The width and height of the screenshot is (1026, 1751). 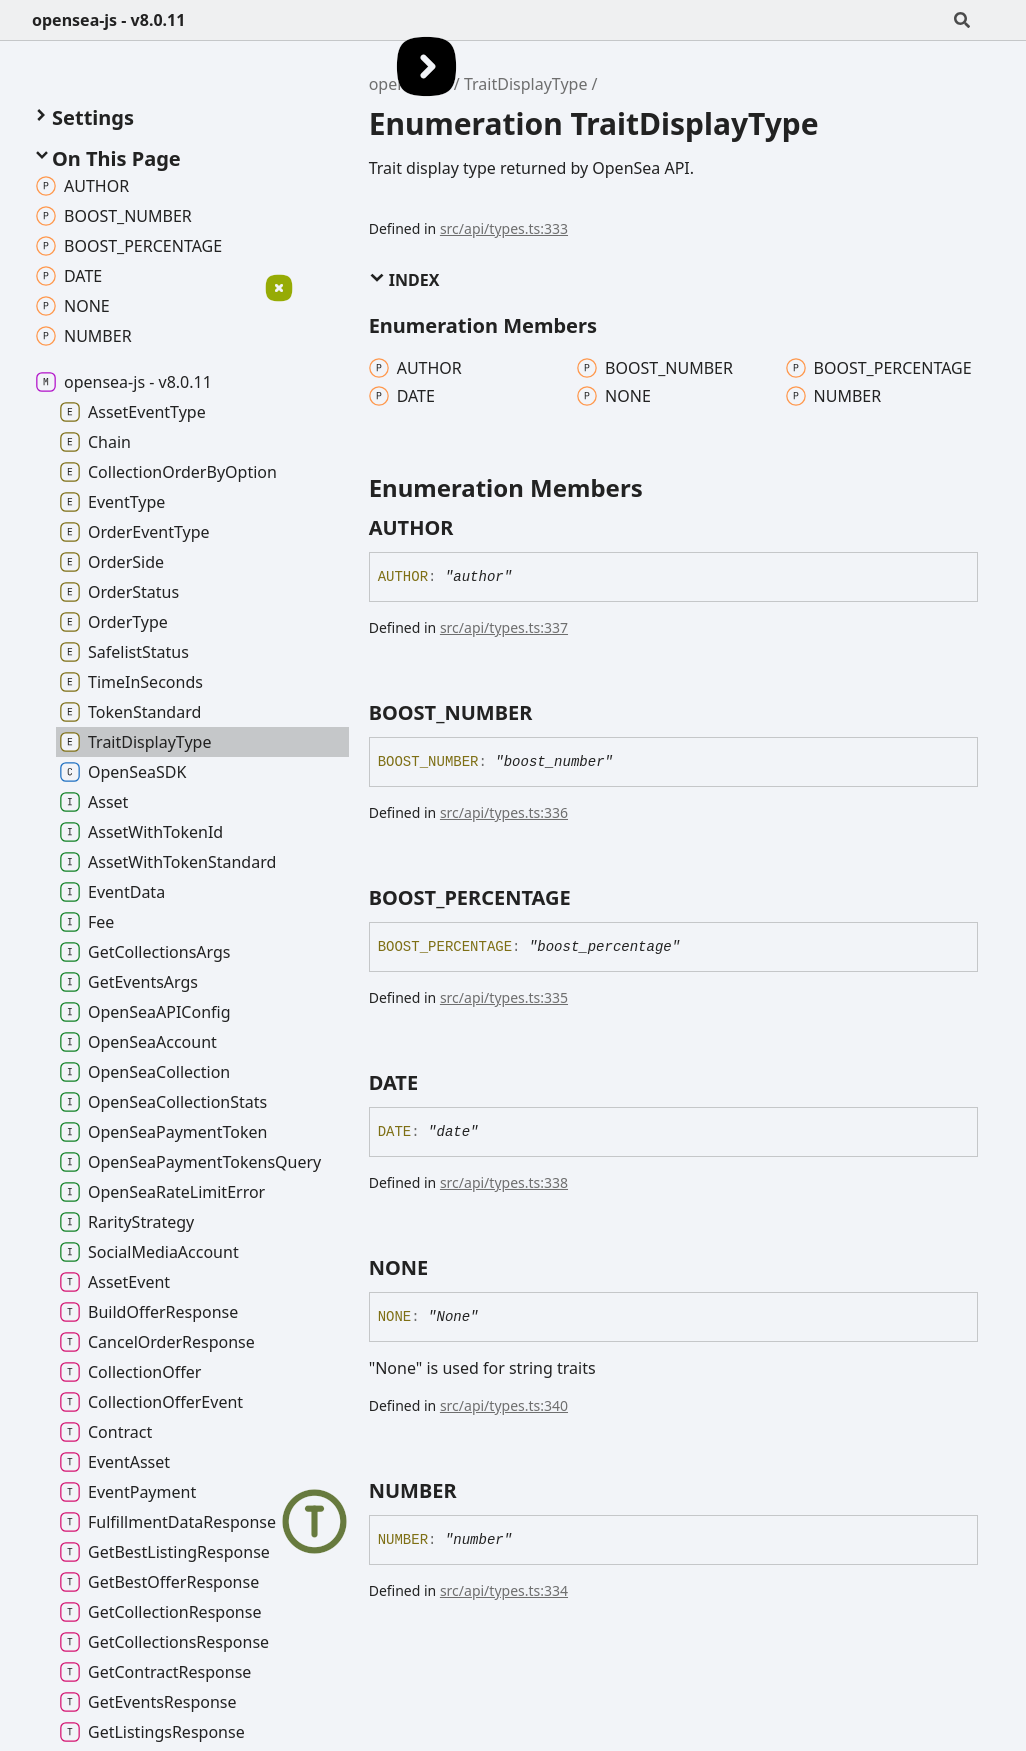 What do you see at coordinates (279, 288) in the screenshot?
I see `close or dismiss a modal window` at bounding box center [279, 288].